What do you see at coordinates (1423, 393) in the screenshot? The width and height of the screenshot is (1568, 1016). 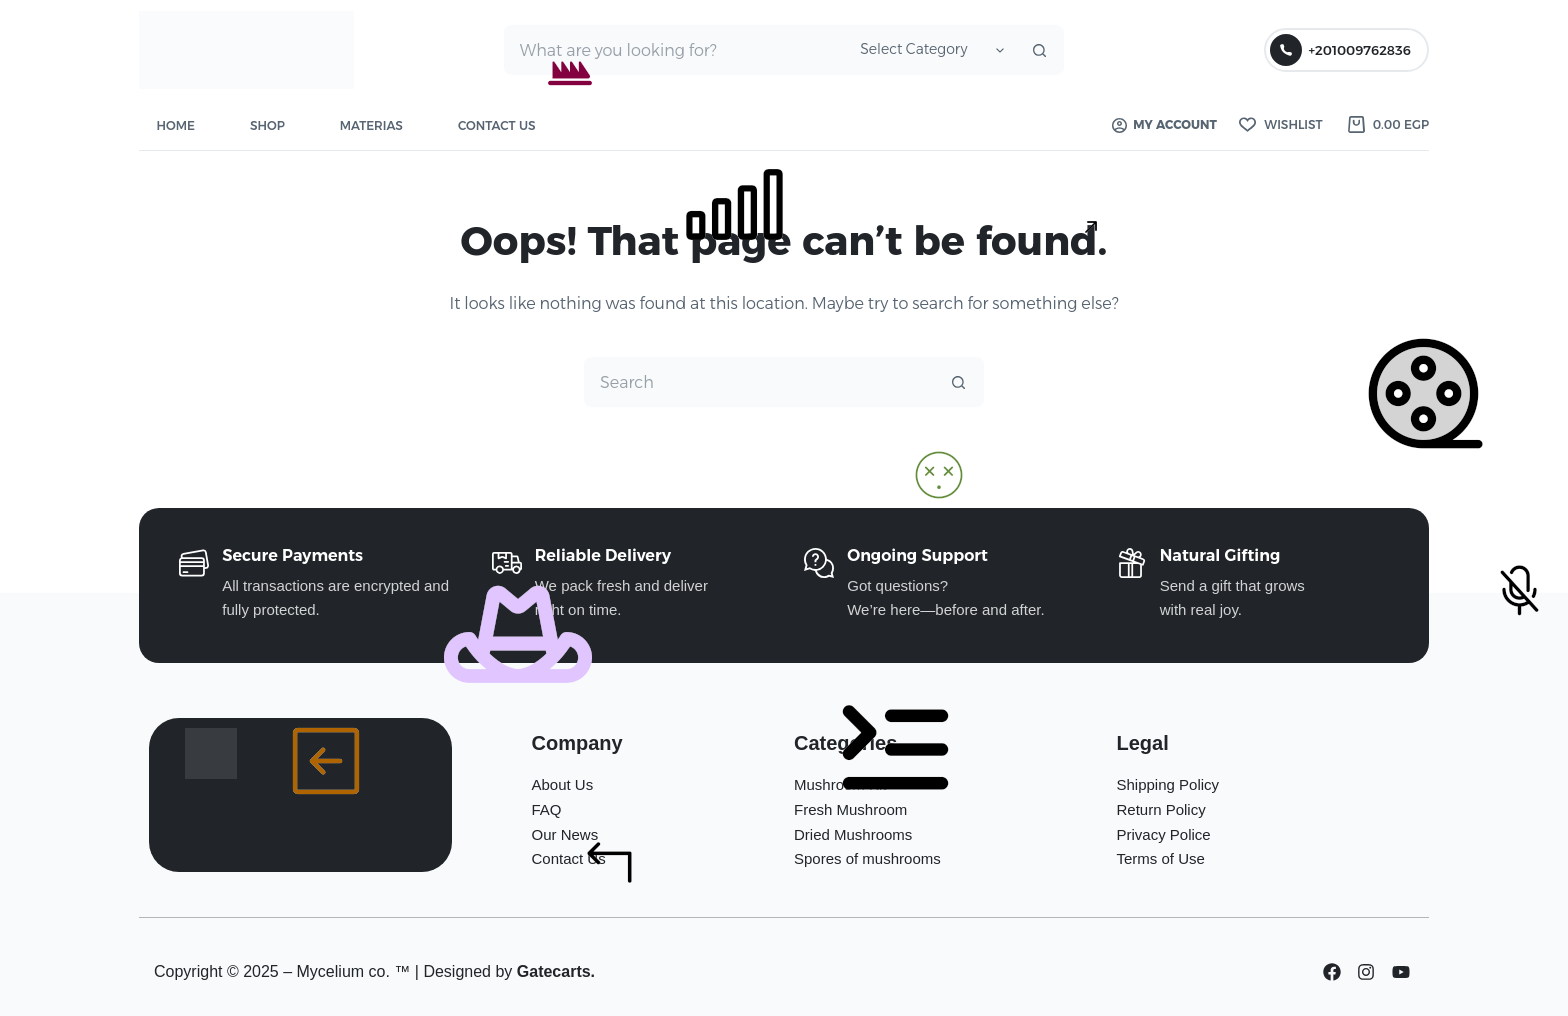 I see `browse video or movie content` at bounding box center [1423, 393].